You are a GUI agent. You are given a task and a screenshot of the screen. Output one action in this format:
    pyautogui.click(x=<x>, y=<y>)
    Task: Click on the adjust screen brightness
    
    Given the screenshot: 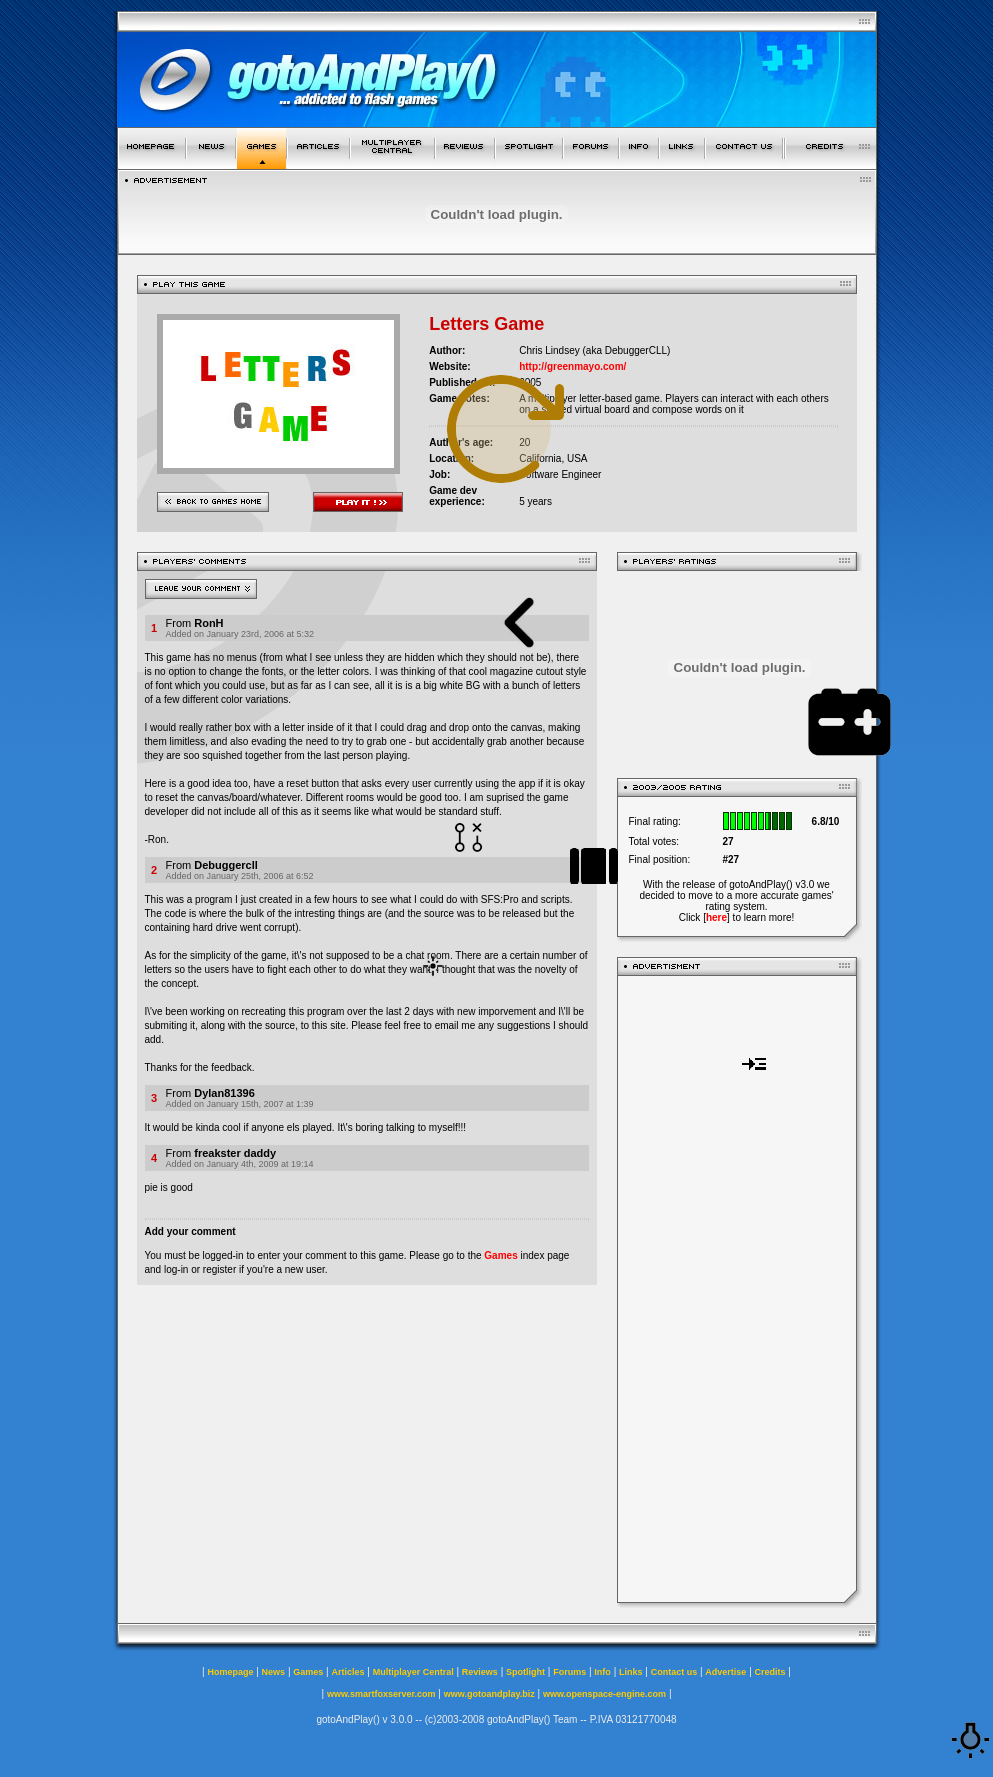 What is the action you would take?
    pyautogui.click(x=433, y=966)
    